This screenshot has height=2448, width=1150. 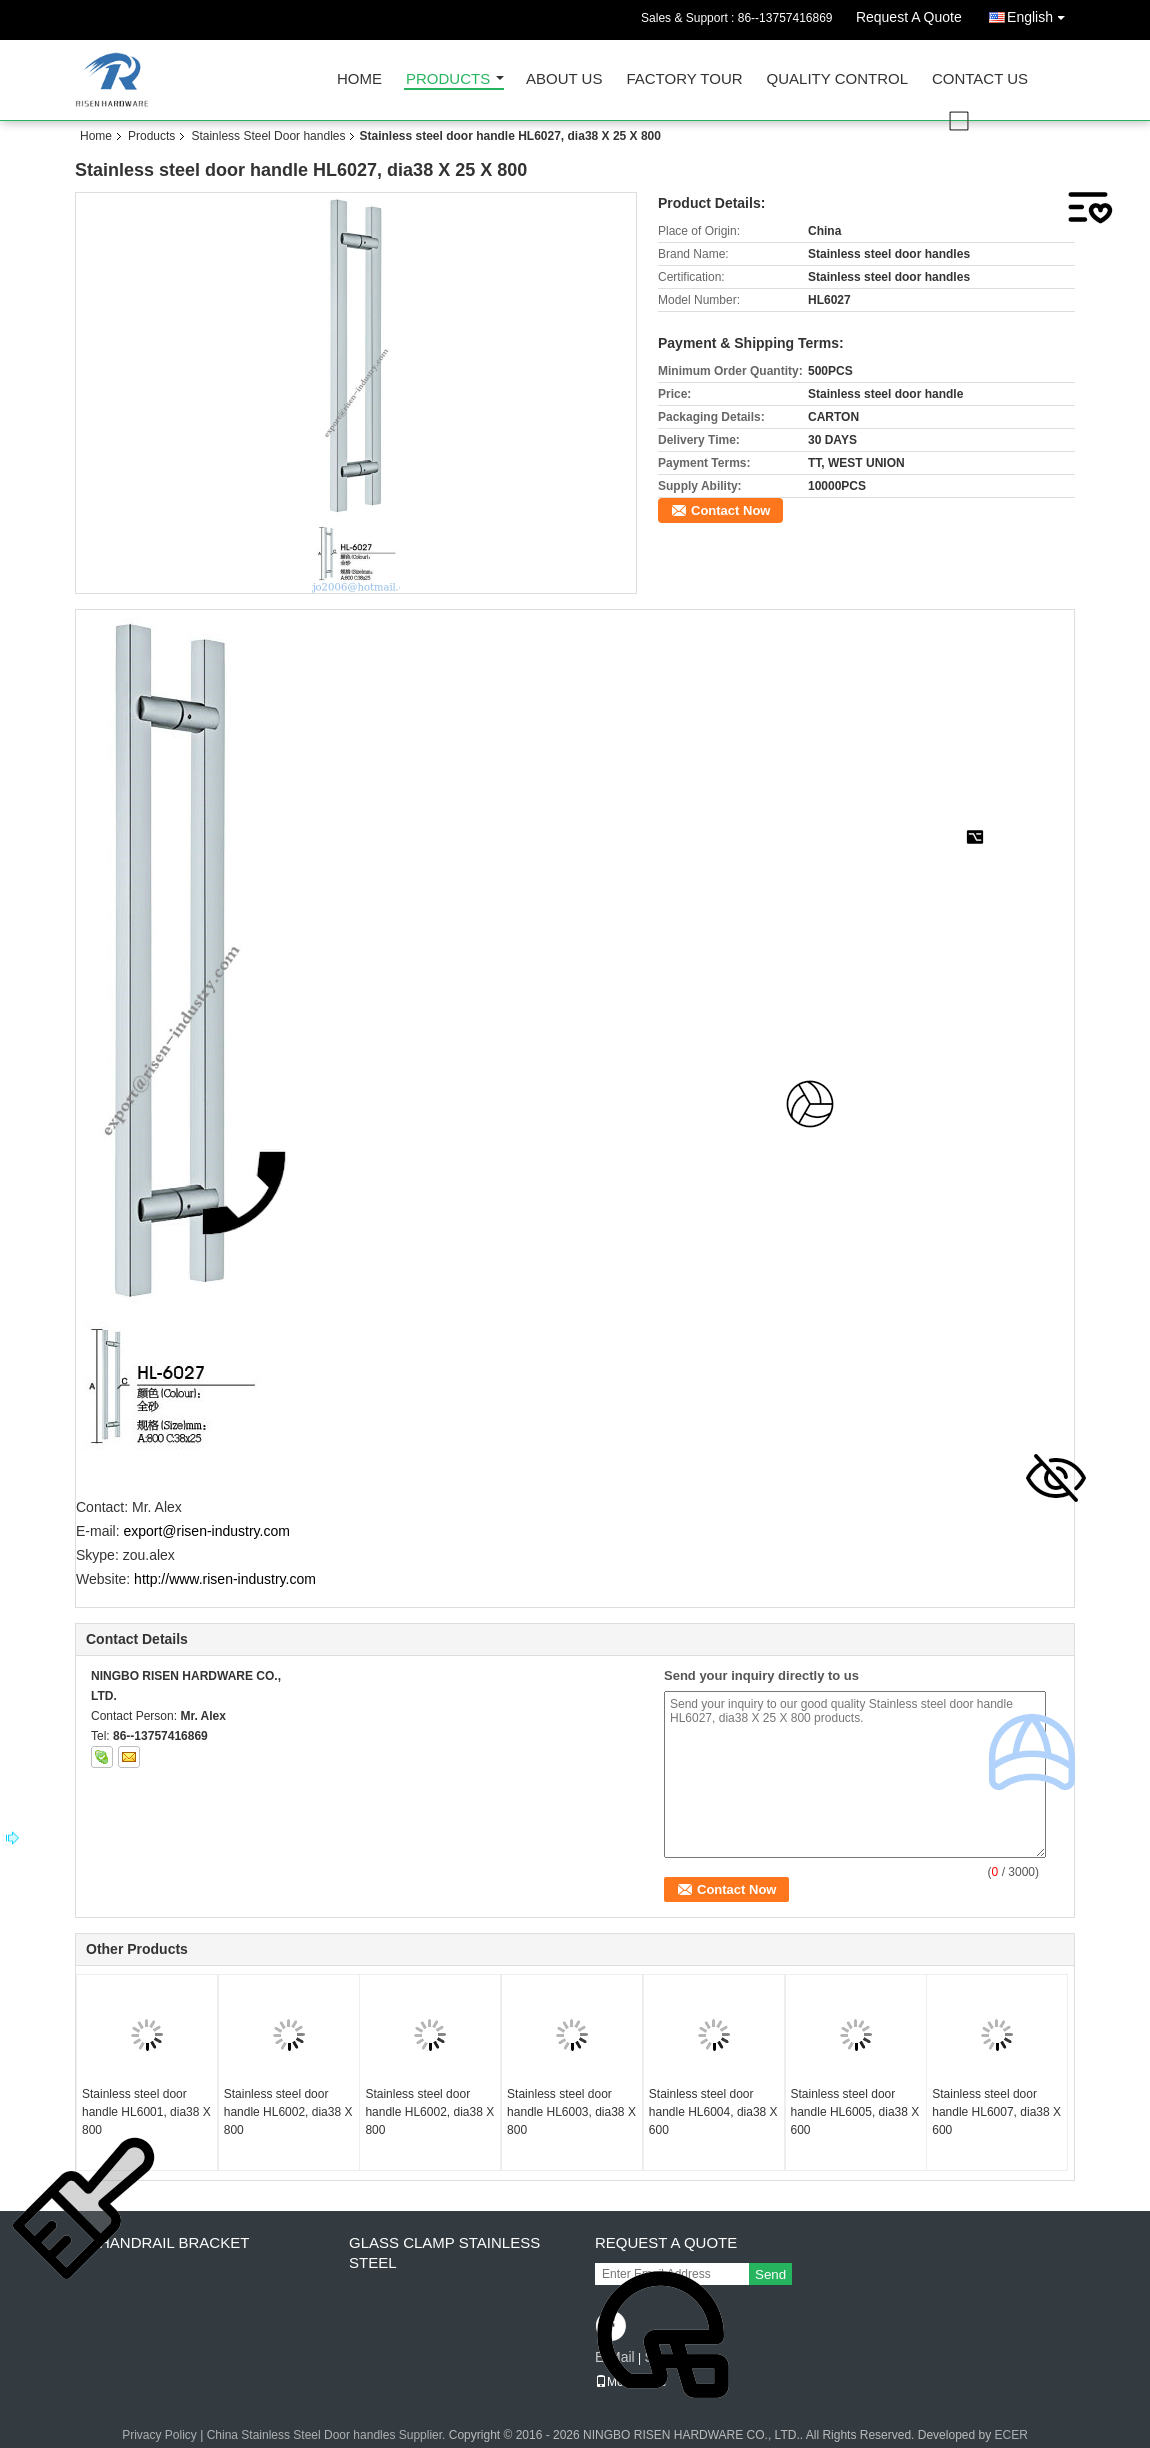 I want to click on make a phone call, so click(x=244, y=1193).